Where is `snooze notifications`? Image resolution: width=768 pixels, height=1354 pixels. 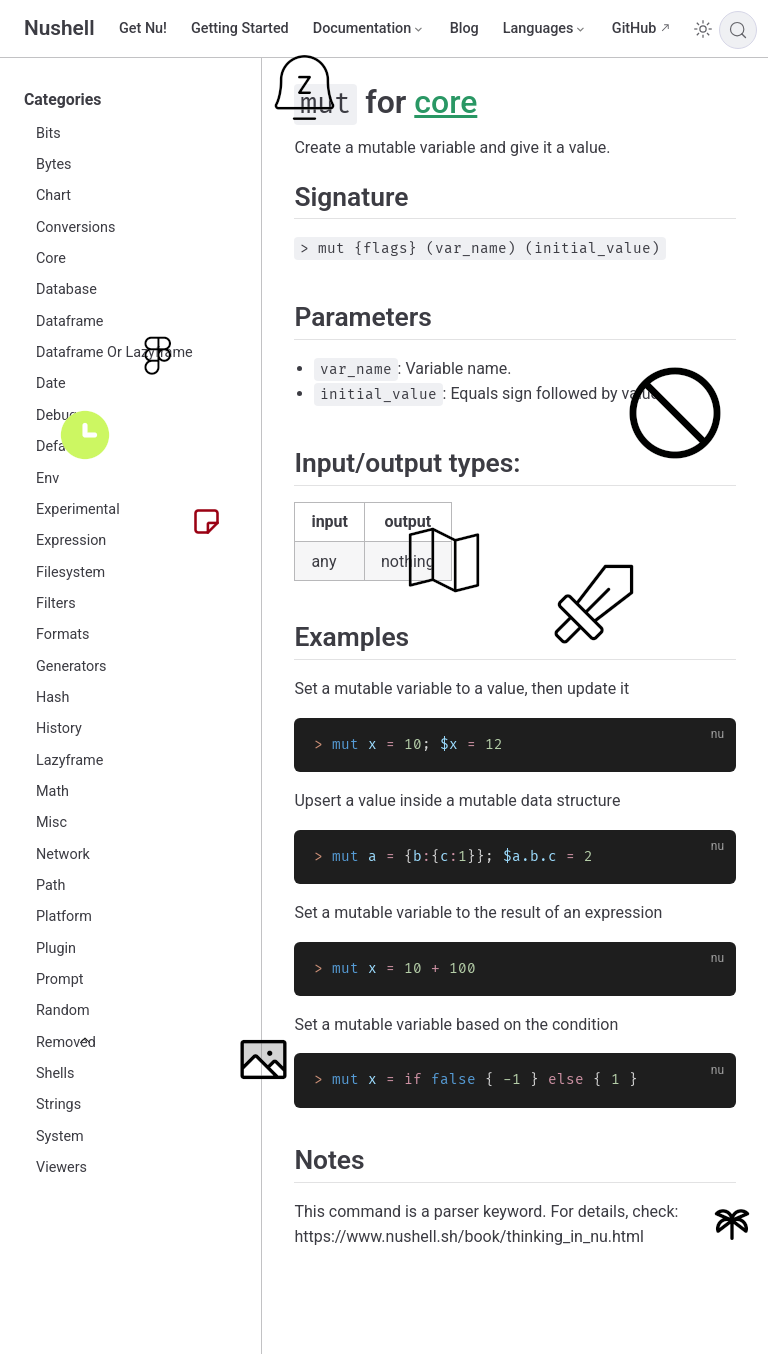 snooze notifications is located at coordinates (304, 87).